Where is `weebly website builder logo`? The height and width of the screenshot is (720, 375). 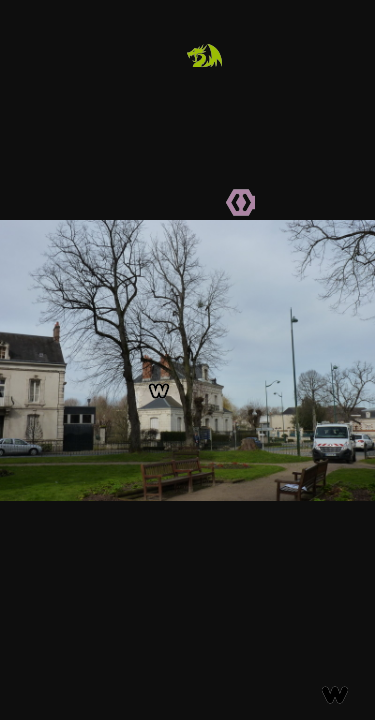
weebly website builder logo is located at coordinates (159, 391).